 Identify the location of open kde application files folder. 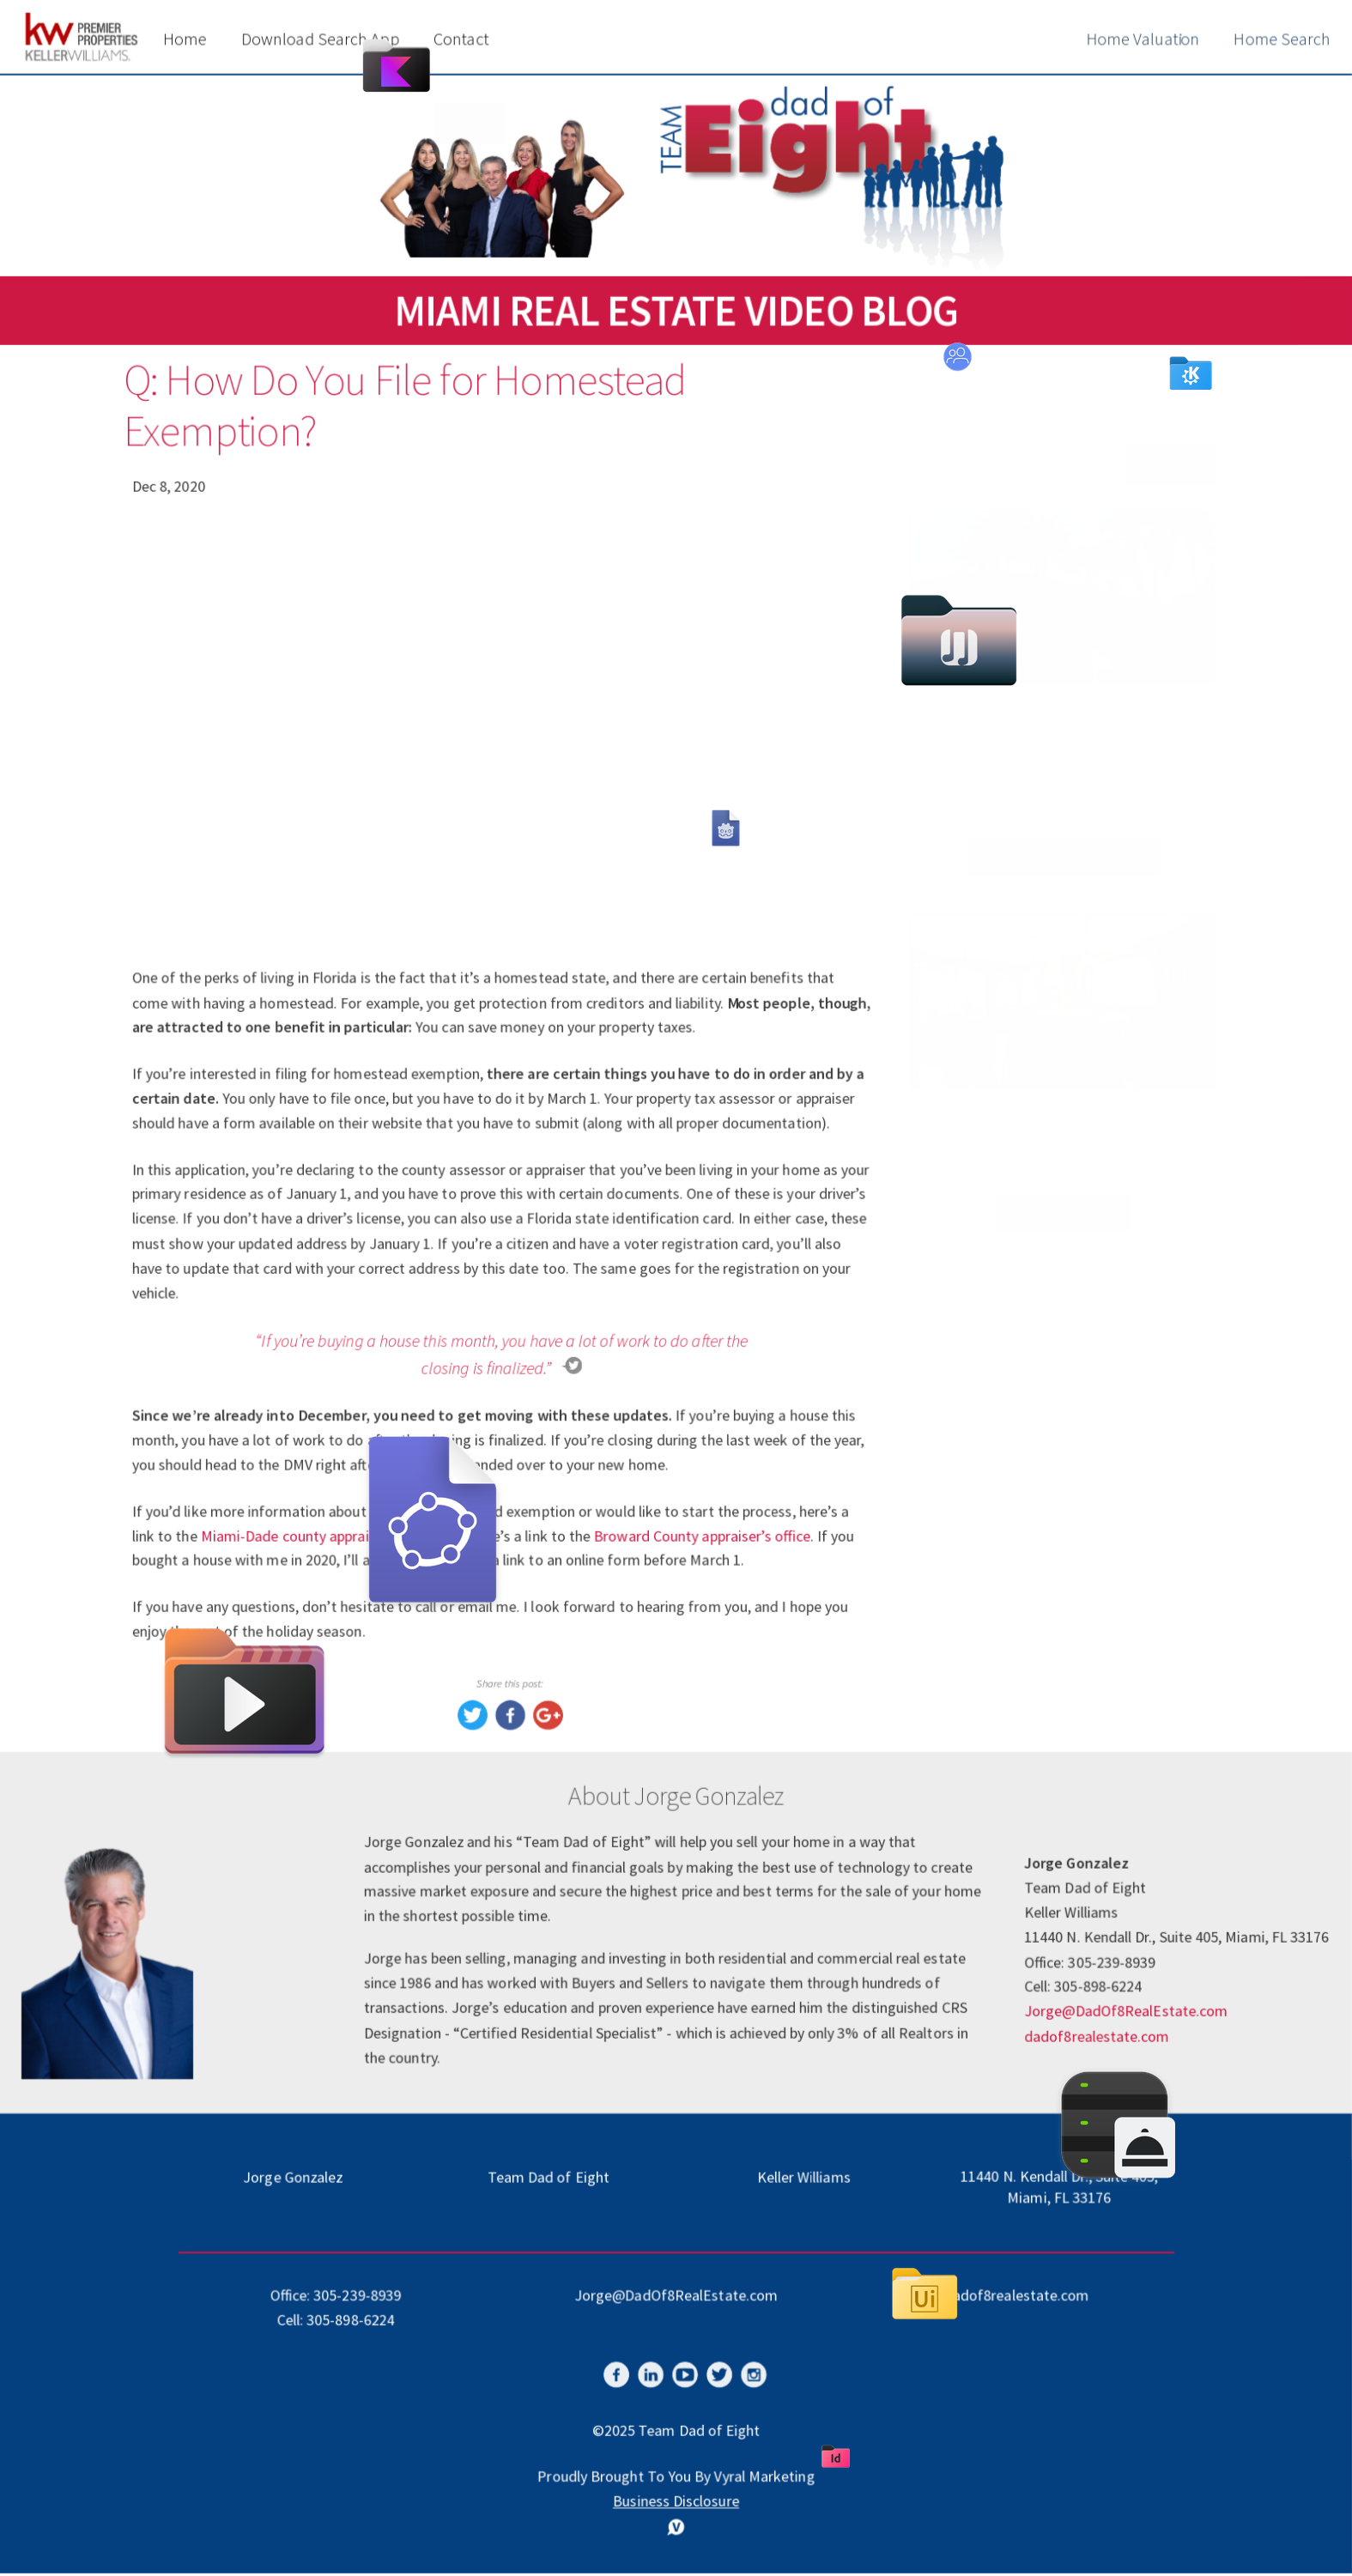
(1191, 374).